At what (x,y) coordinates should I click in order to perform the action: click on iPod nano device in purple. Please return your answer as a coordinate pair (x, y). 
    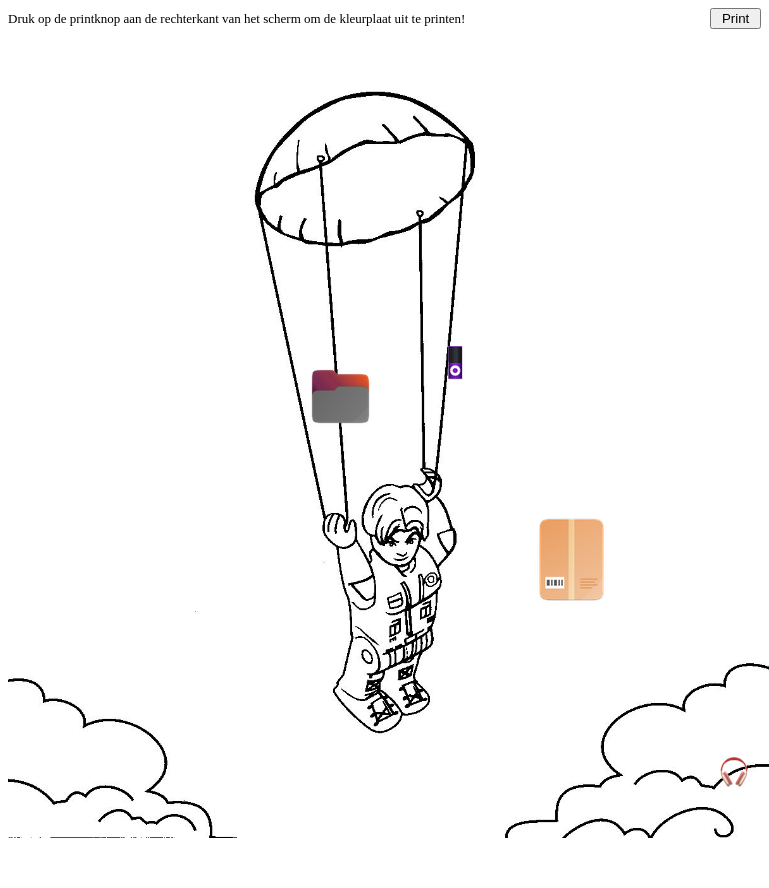
    Looking at the image, I should click on (455, 363).